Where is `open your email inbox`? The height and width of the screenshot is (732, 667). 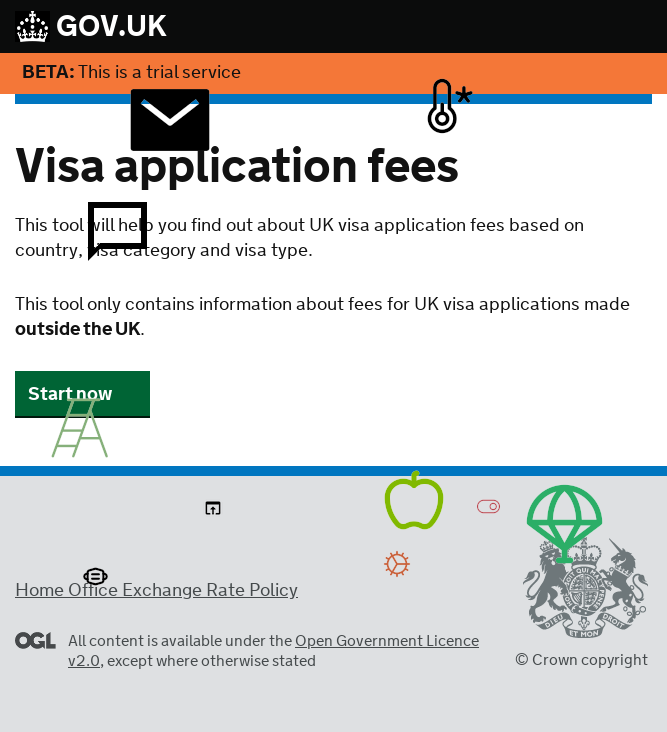
open your email inbox is located at coordinates (170, 120).